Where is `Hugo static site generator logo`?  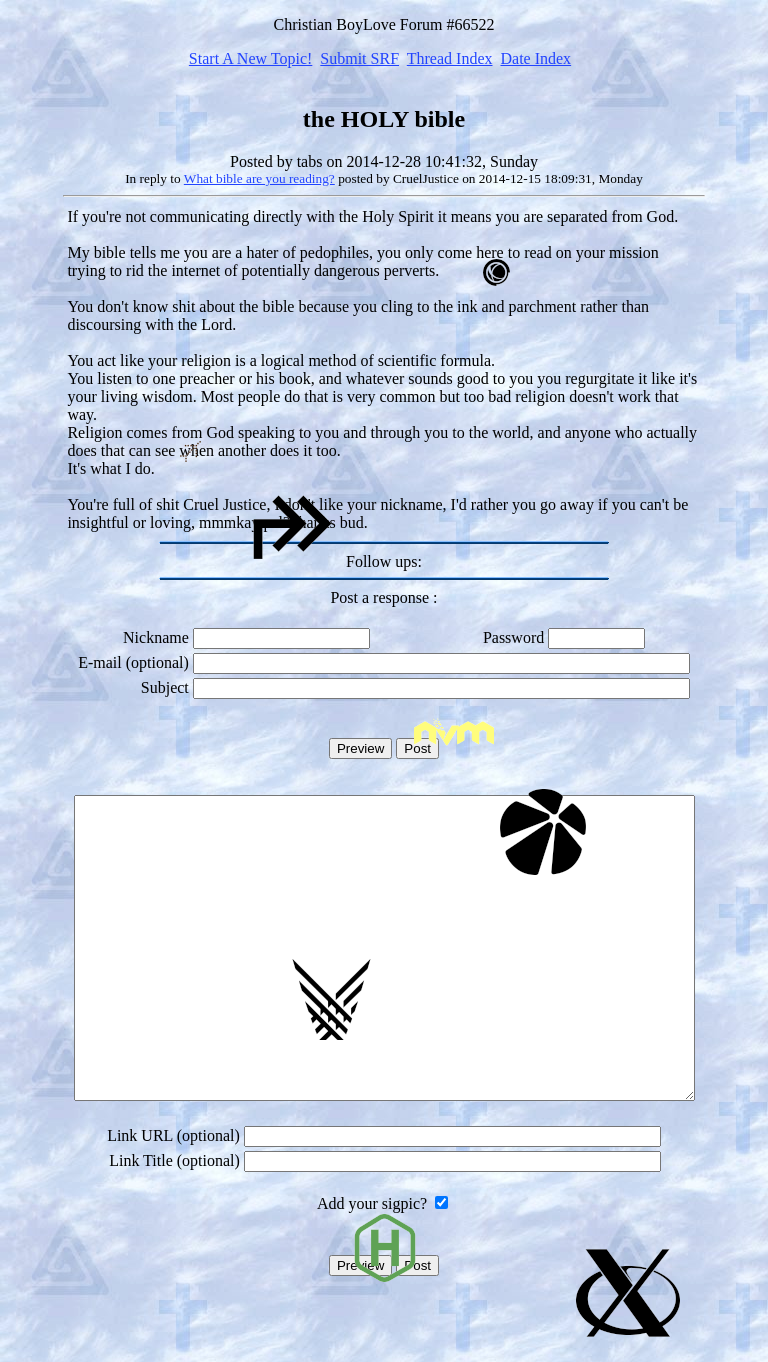
Hugo static site generator logo is located at coordinates (385, 1248).